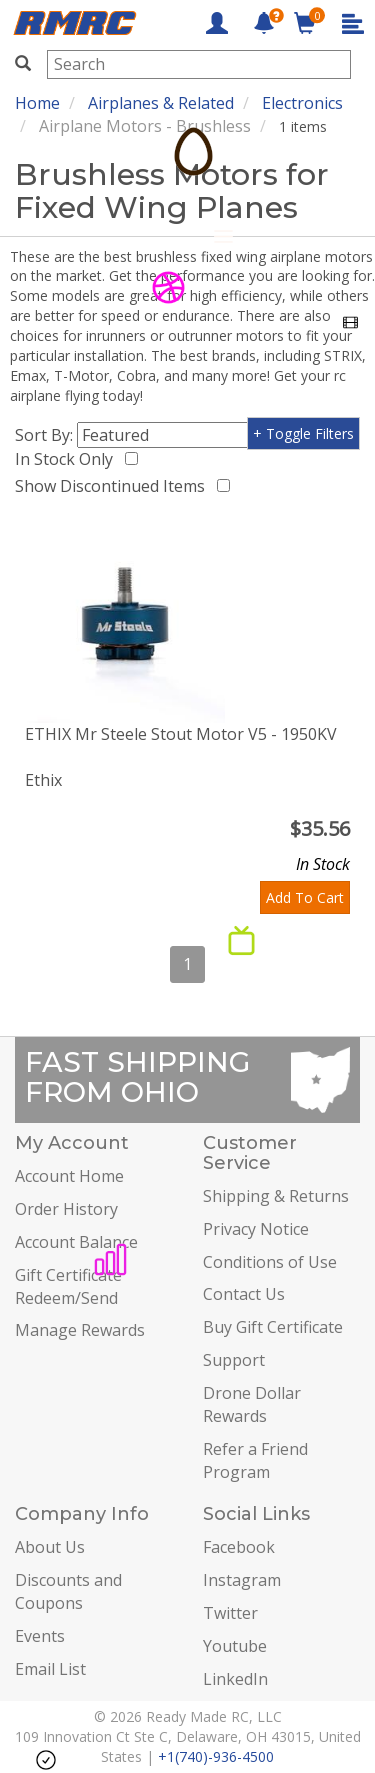 The height and width of the screenshot is (1773, 375). What do you see at coordinates (241, 940) in the screenshot?
I see `access tv or video streaming content` at bounding box center [241, 940].